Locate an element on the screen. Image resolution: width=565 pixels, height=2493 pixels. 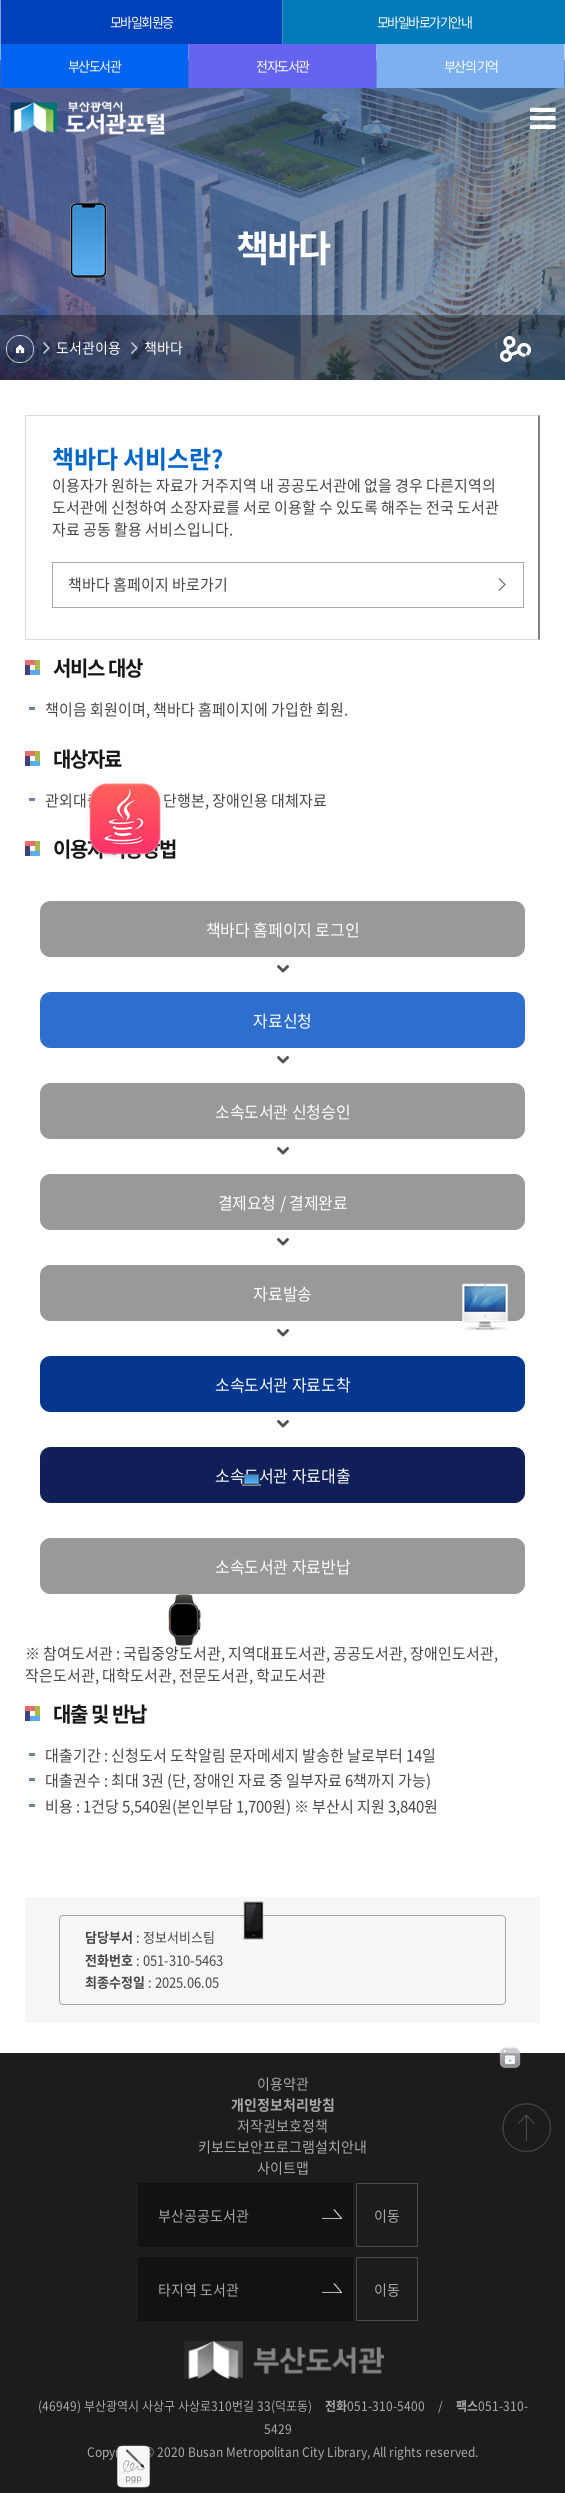
represents an iMac desktop computer is located at coordinates (485, 1304).